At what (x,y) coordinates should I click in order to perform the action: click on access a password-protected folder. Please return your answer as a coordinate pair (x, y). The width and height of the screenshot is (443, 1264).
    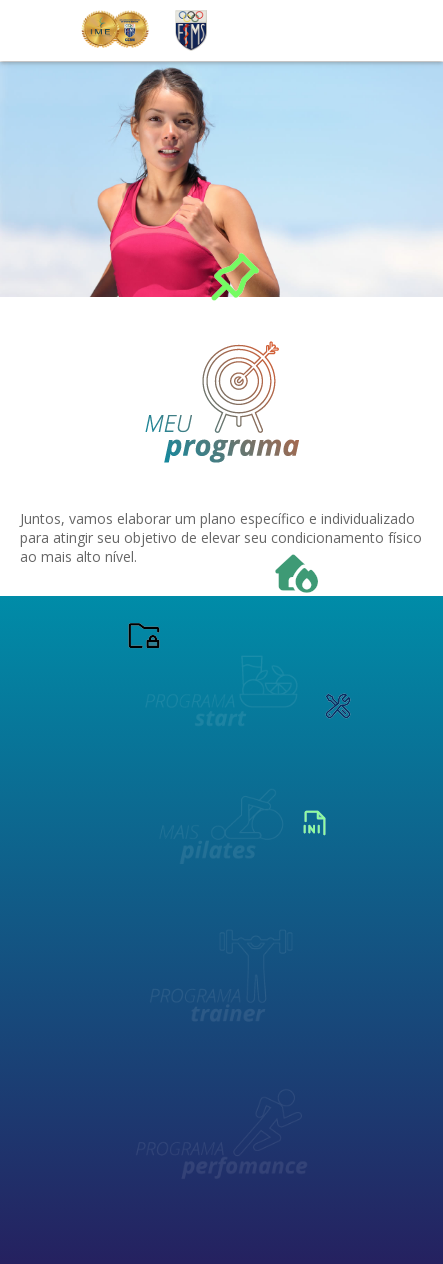
    Looking at the image, I should click on (144, 635).